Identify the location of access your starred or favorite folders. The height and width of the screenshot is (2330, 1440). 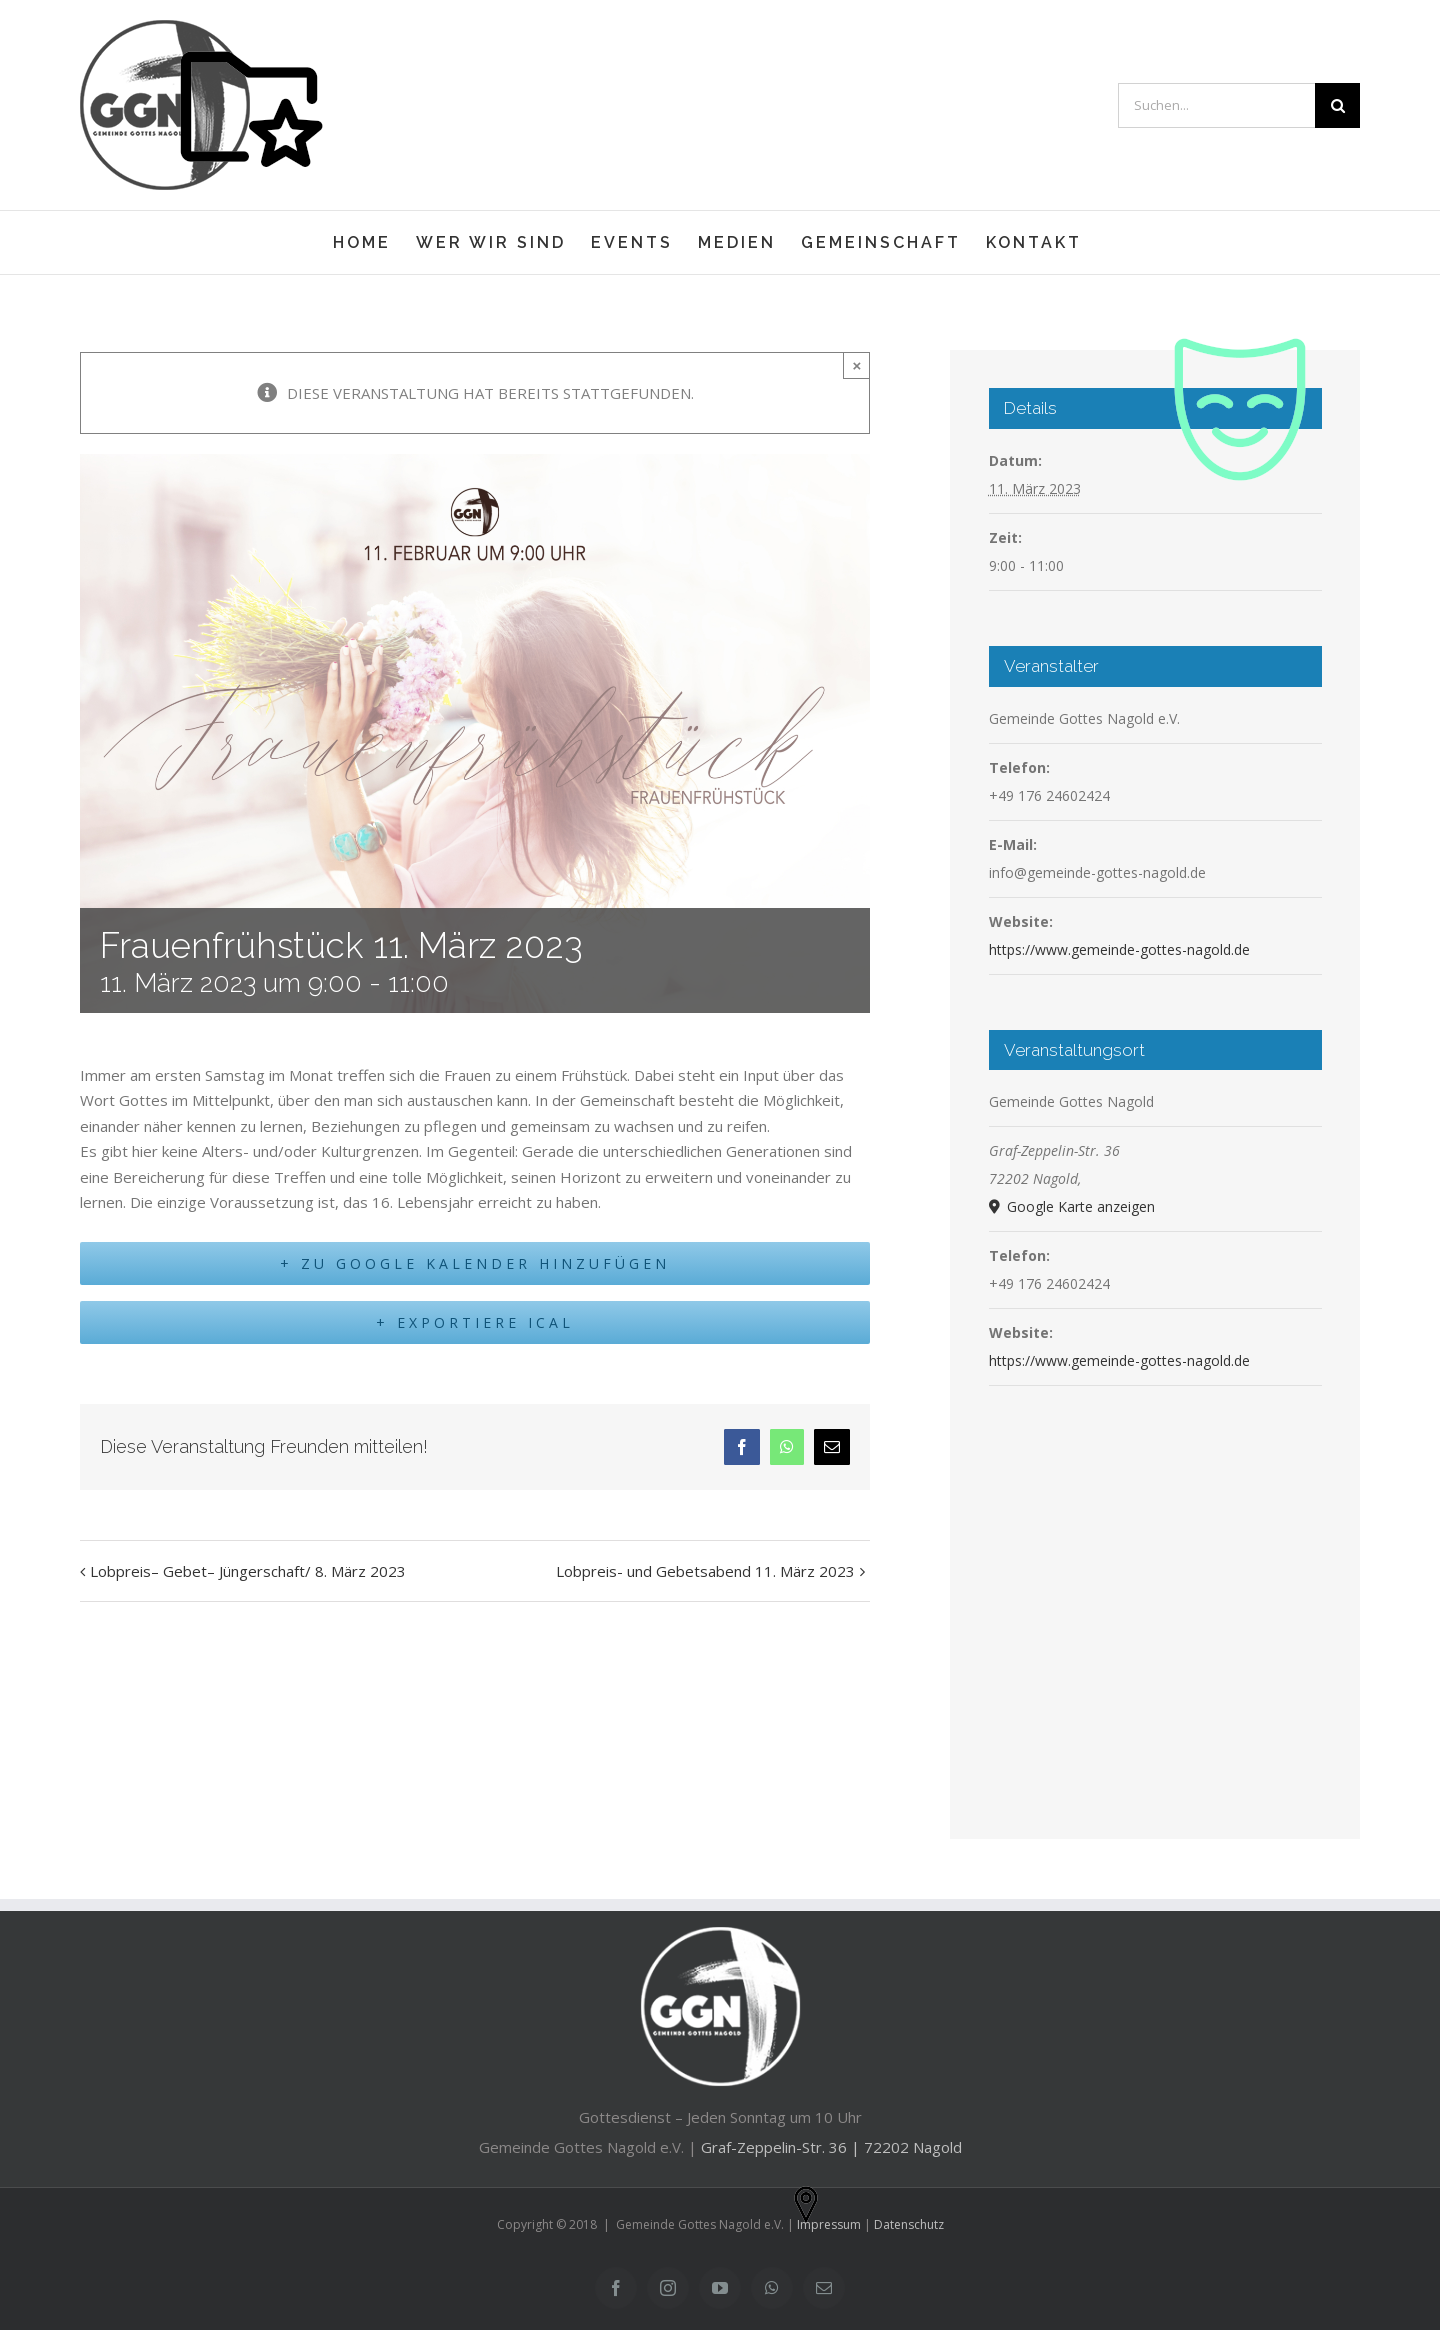
(249, 104).